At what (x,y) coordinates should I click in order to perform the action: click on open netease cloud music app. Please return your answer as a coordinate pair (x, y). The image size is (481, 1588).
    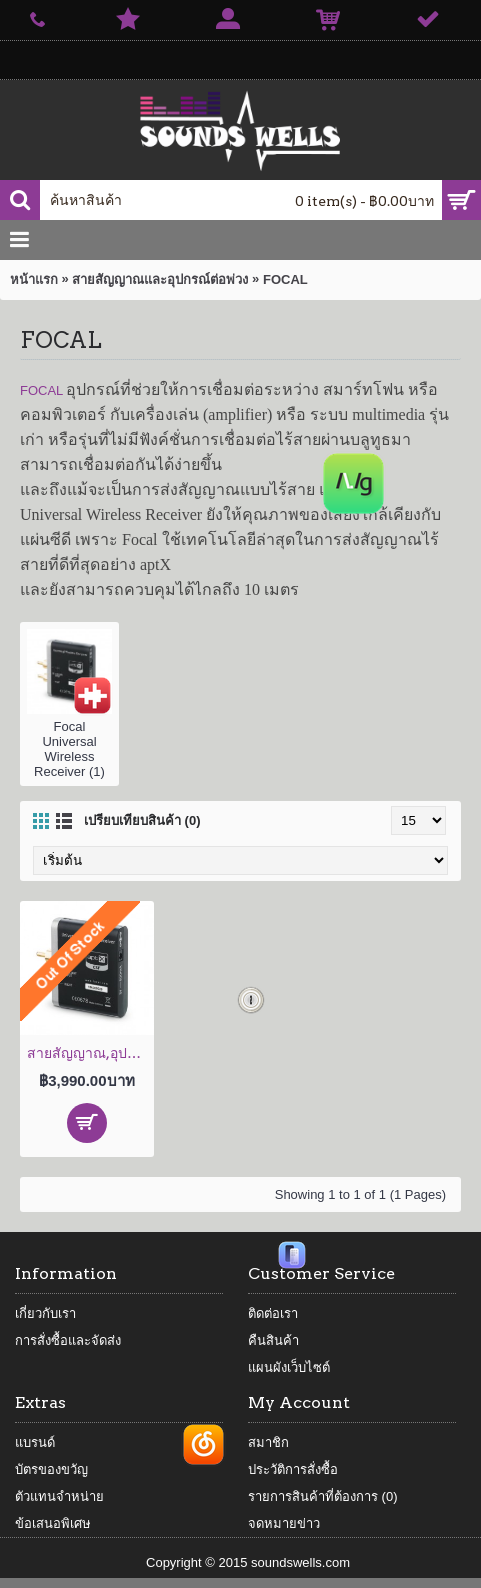
    Looking at the image, I should click on (203, 1444).